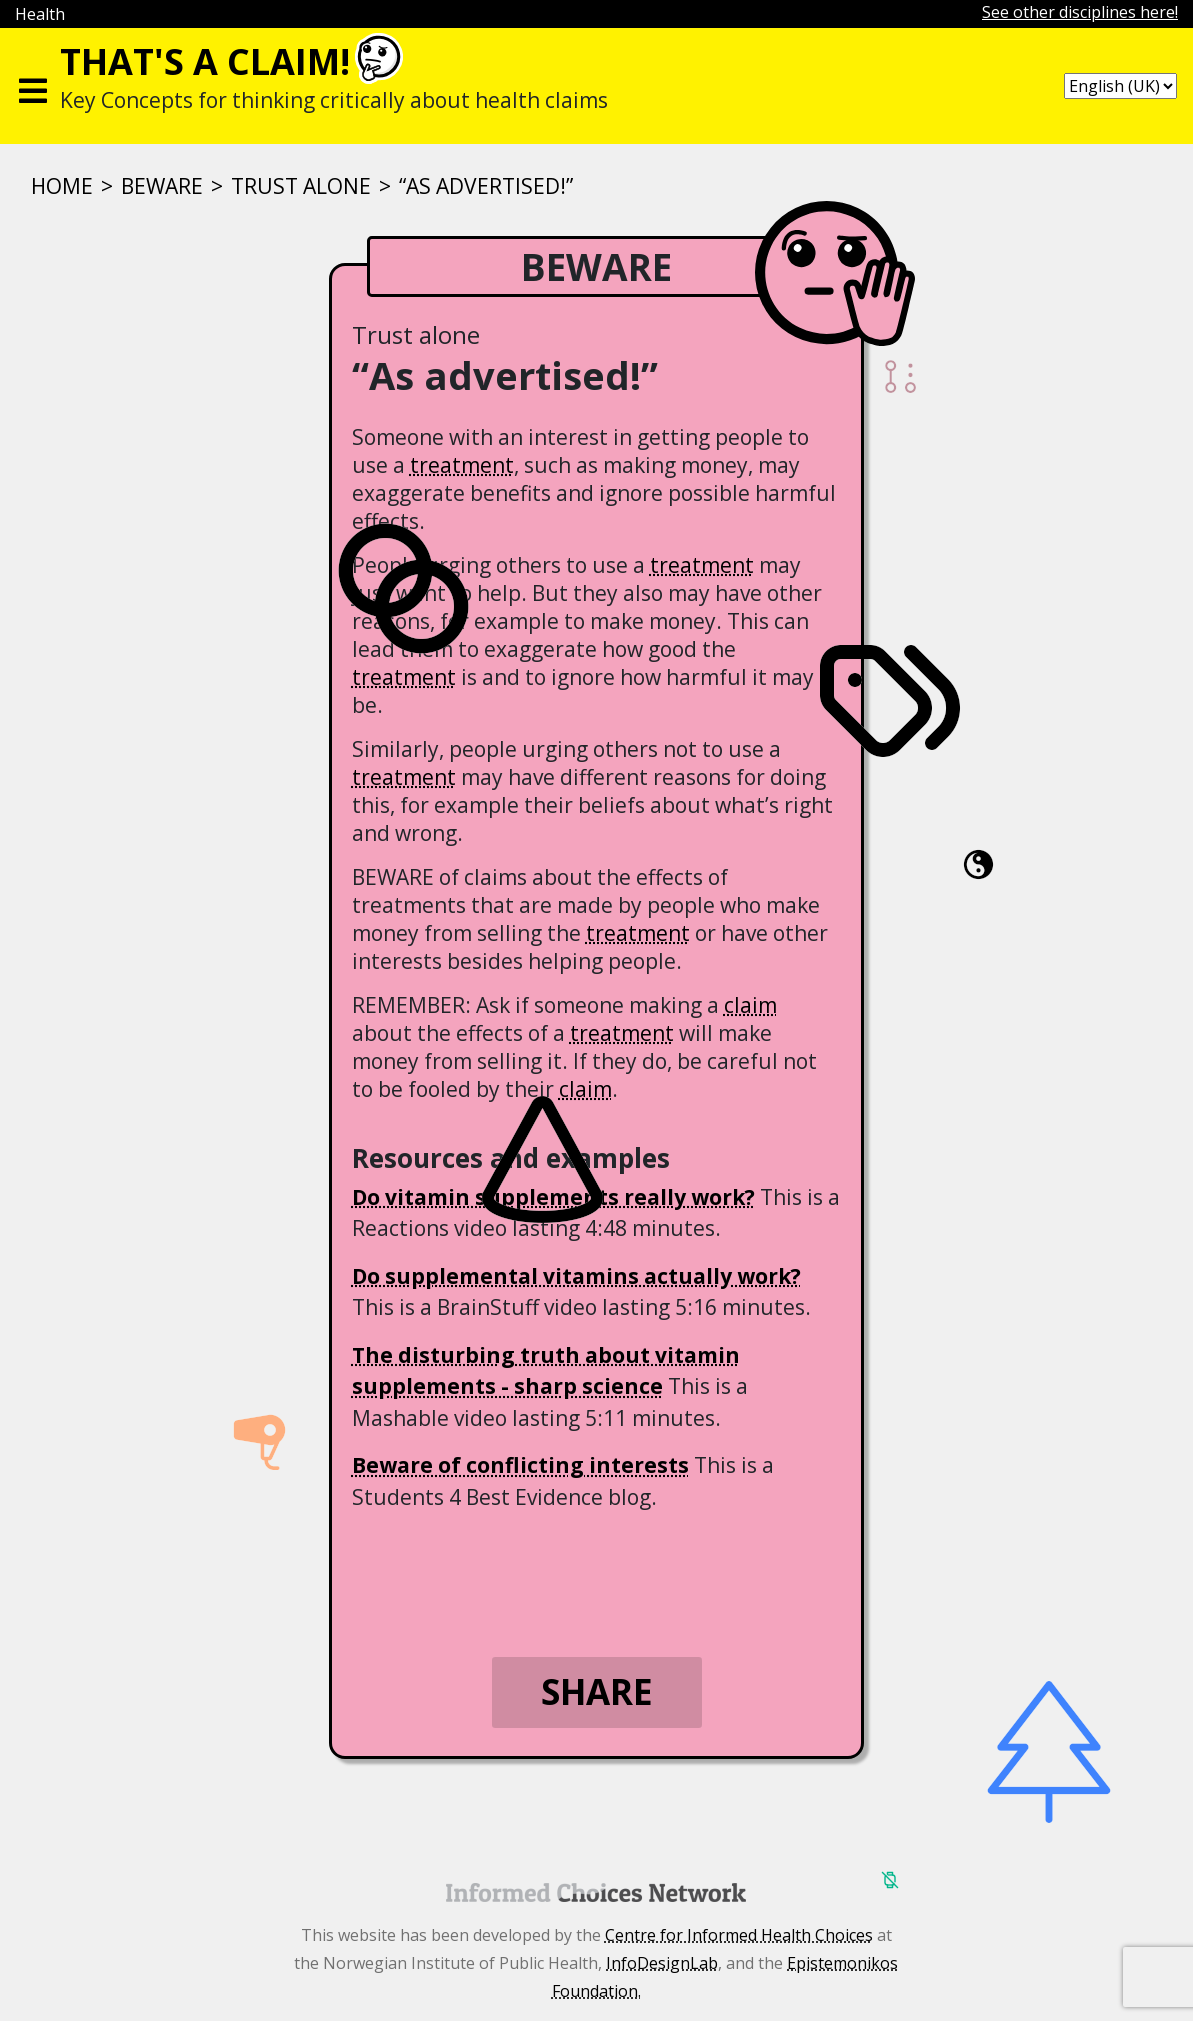 Image resolution: width=1193 pixels, height=2021 pixels. Describe the element at coordinates (890, 1880) in the screenshot. I see `smartwatch disconnected or unavailable` at that location.